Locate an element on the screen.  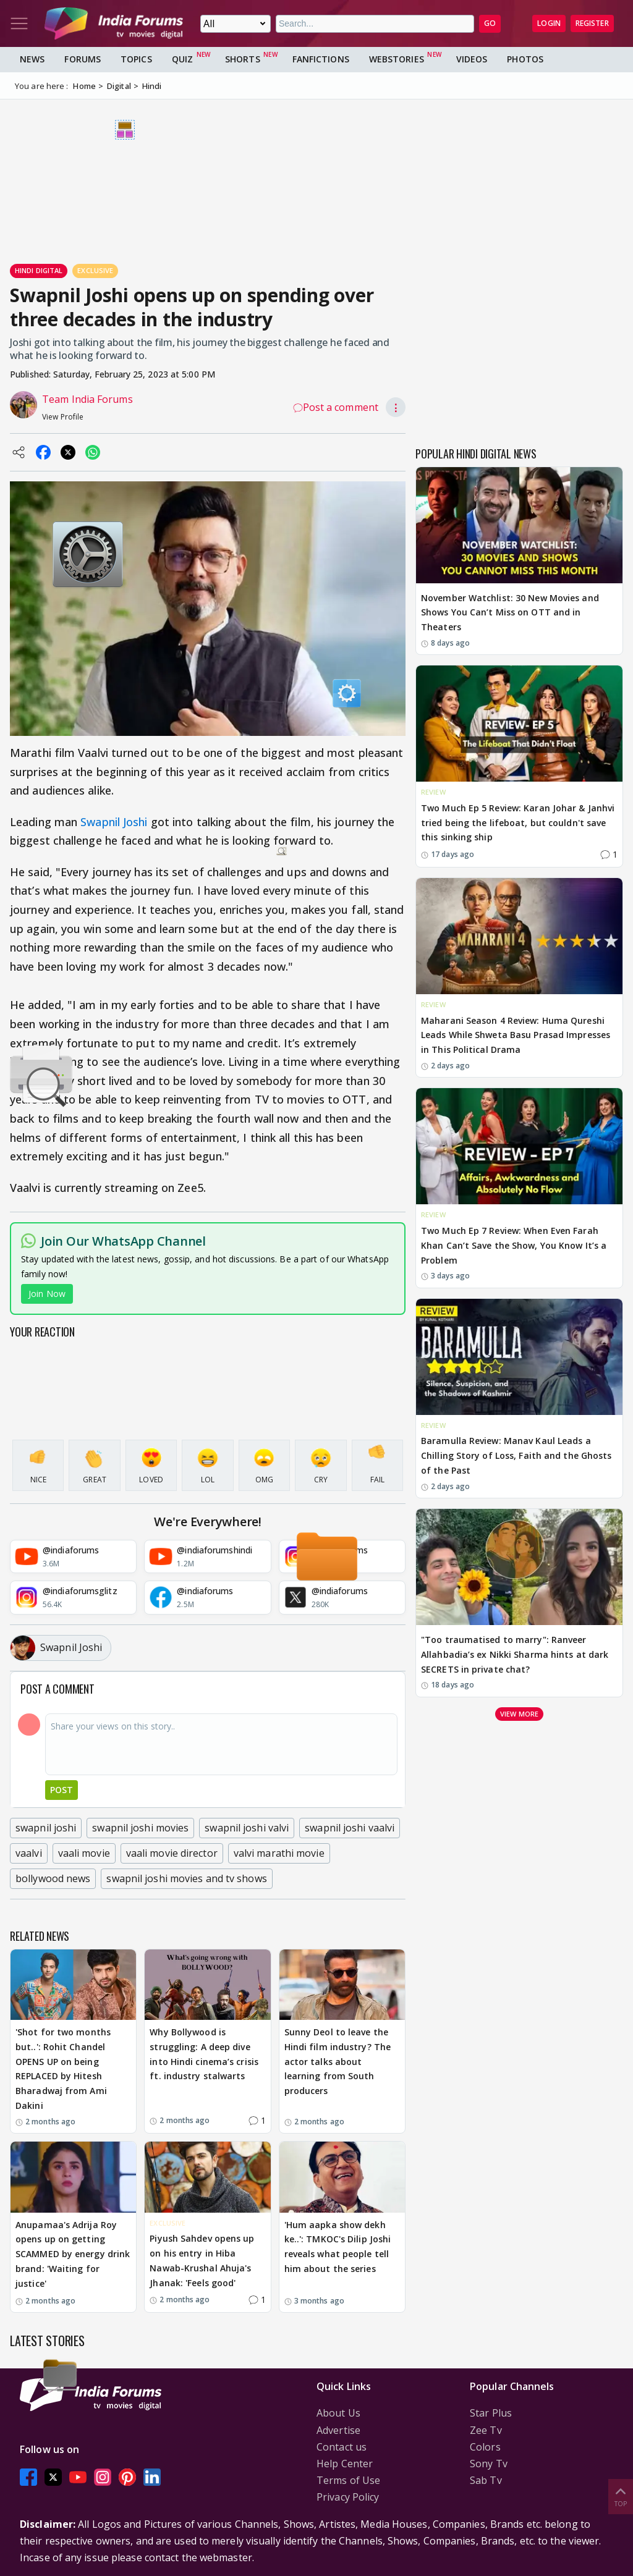
select all items in the current view is located at coordinates (125, 130).